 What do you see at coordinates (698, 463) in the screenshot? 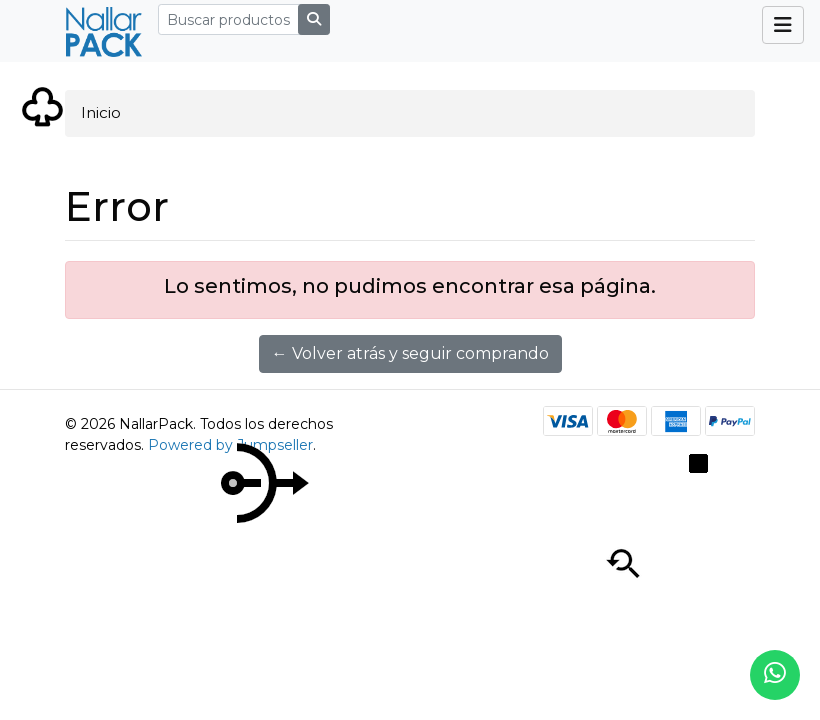
I see `stop media playback` at bounding box center [698, 463].